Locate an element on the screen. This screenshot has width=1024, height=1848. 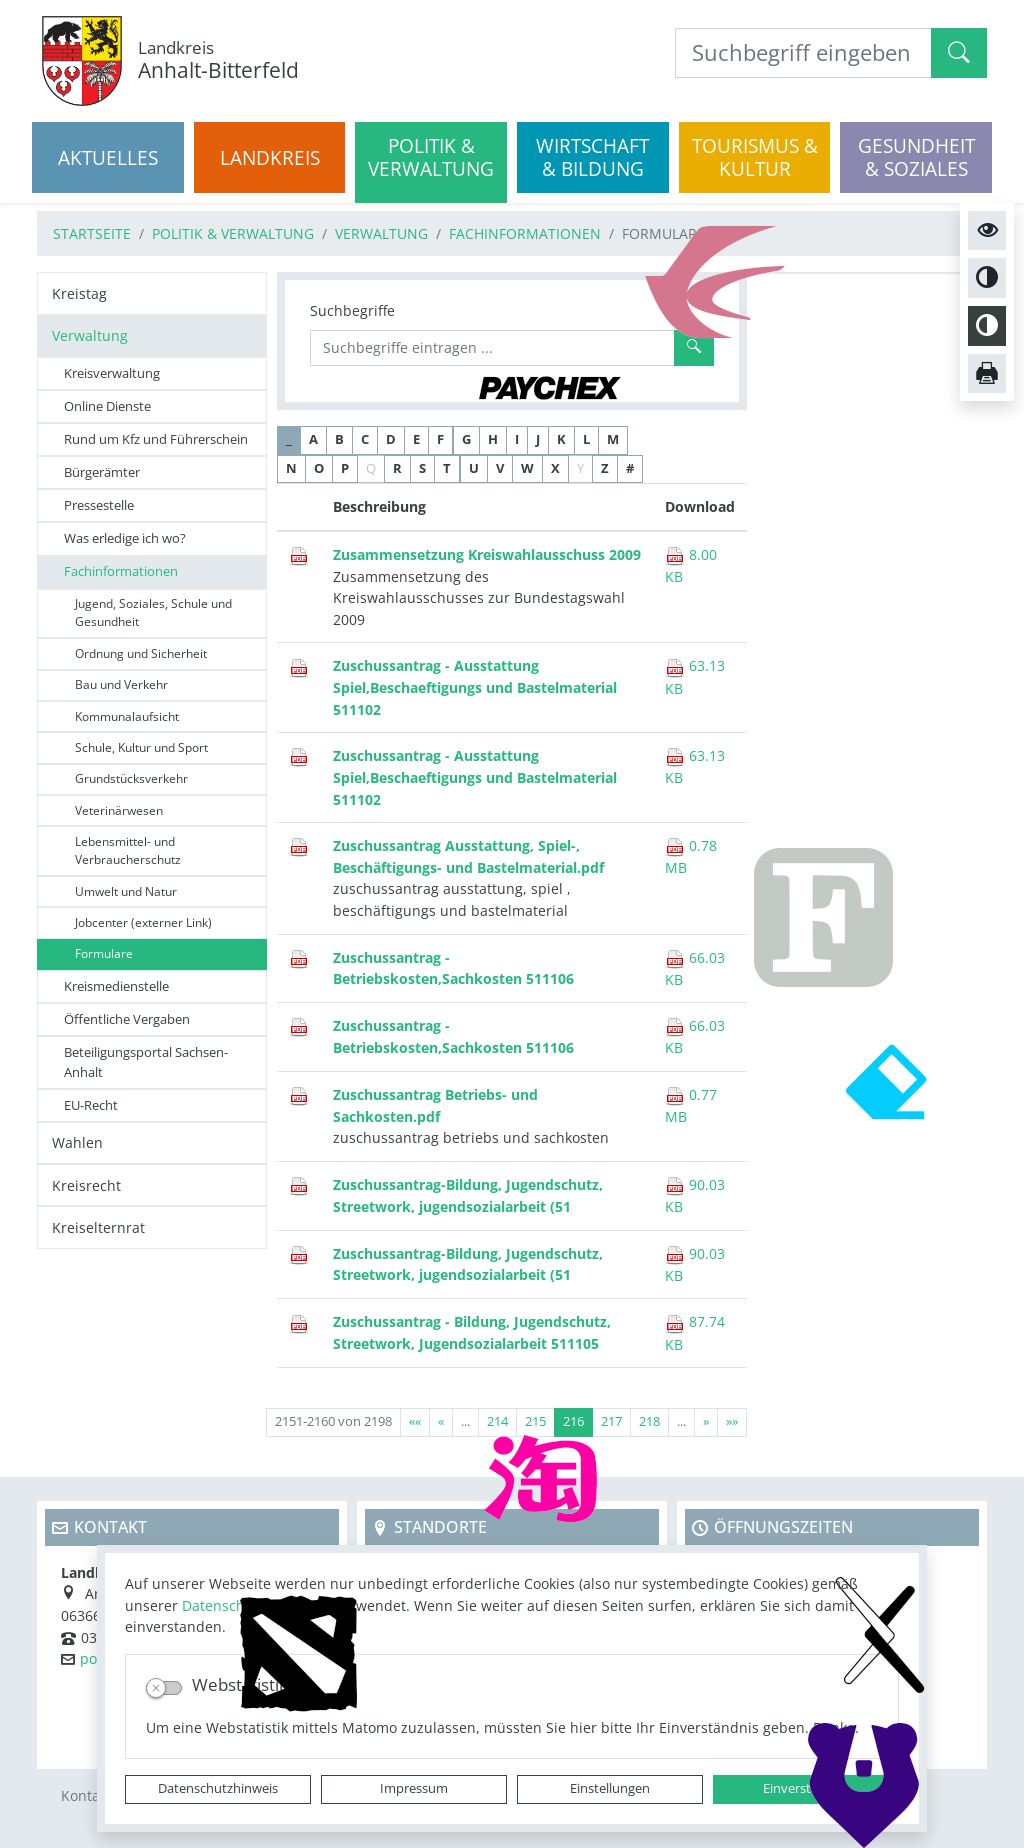
launch Dota 2 game is located at coordinates (298, 1653).